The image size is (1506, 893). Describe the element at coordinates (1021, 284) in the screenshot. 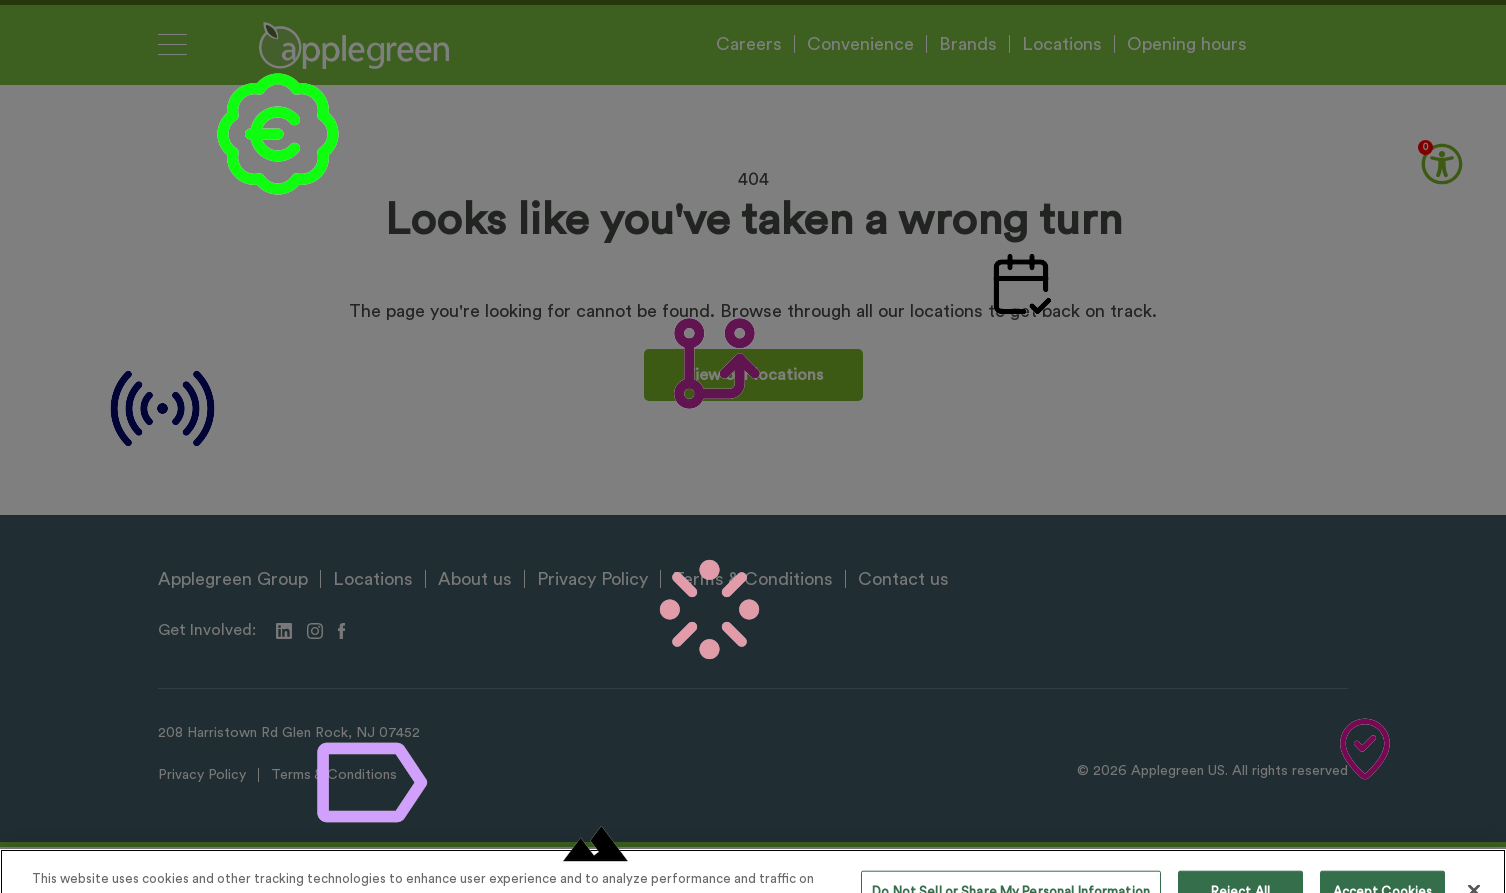

I see `confirm or complete a scheduled event` at that location.